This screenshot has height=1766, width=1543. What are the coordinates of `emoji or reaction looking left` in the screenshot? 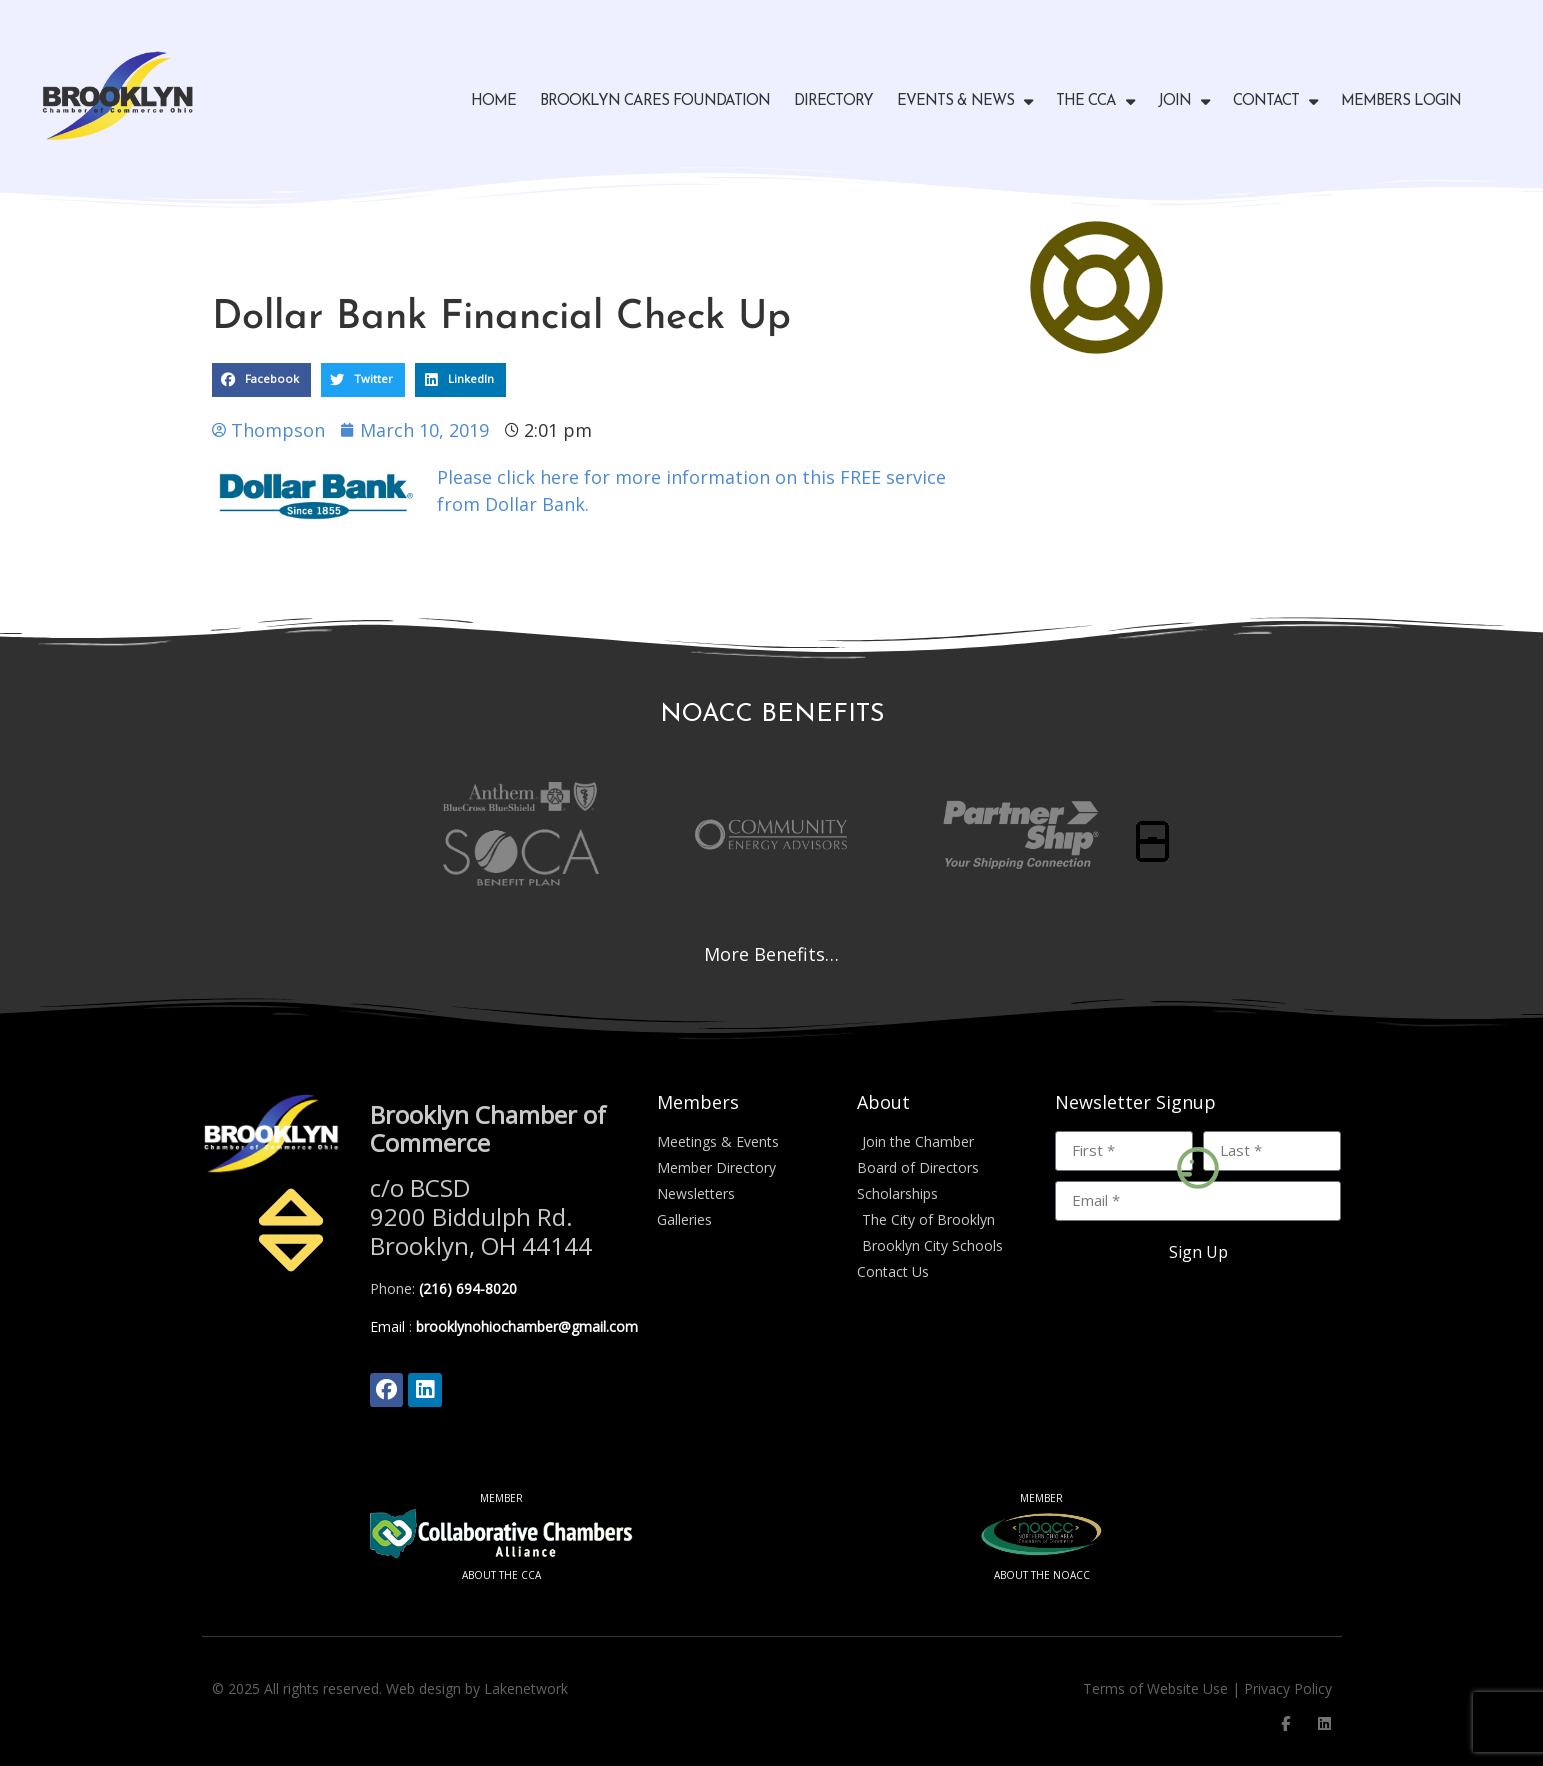 It's located at (1198, 1168).